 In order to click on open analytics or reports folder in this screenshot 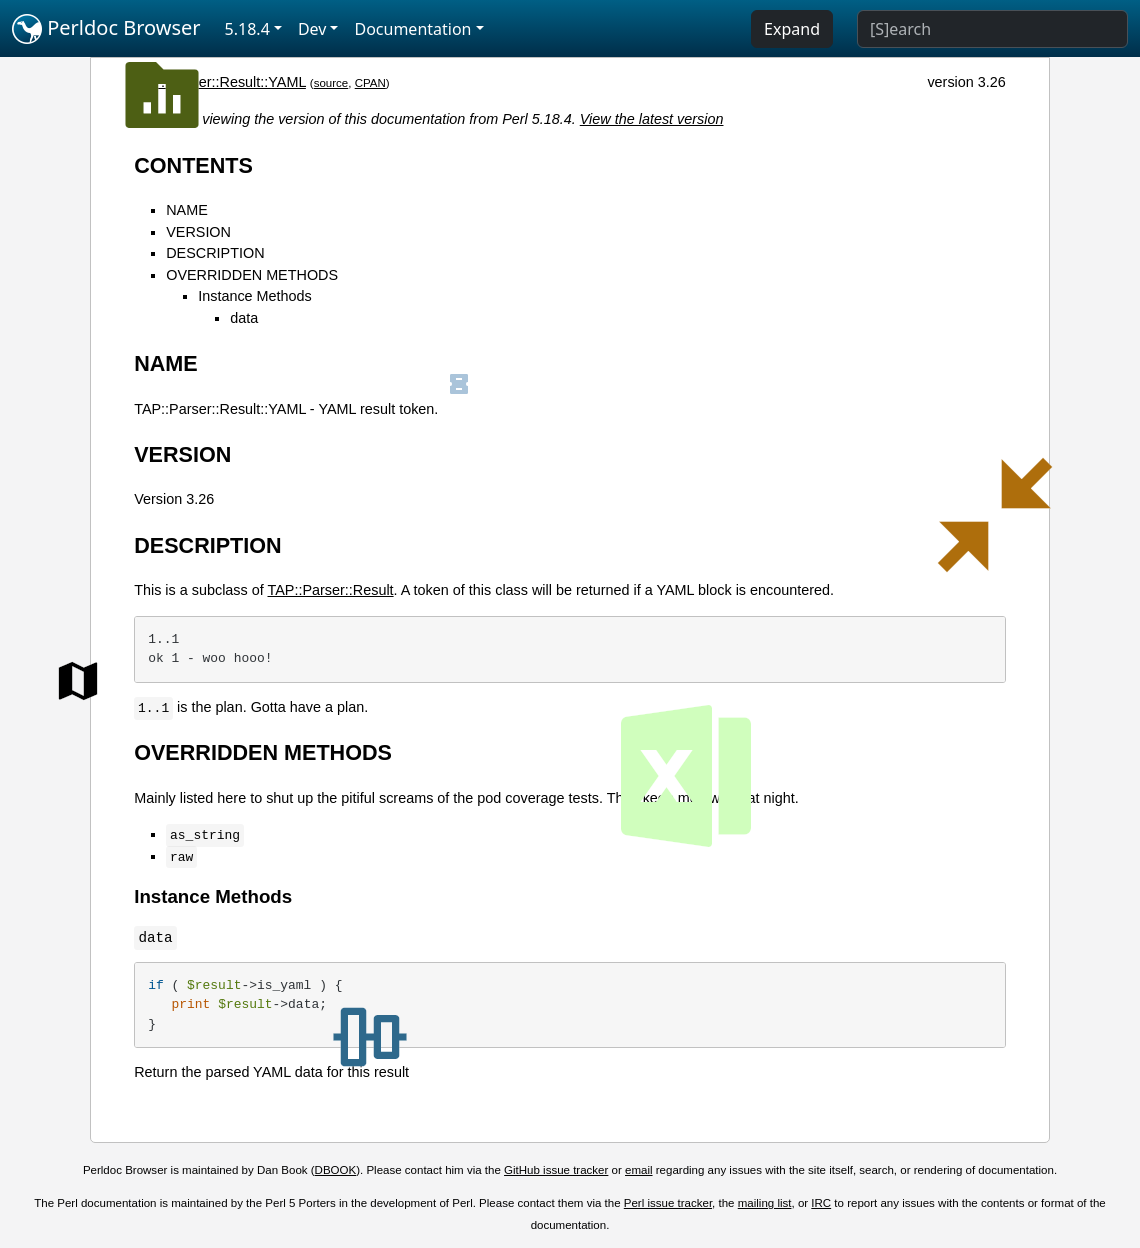, I will do `click(162, 95)`.